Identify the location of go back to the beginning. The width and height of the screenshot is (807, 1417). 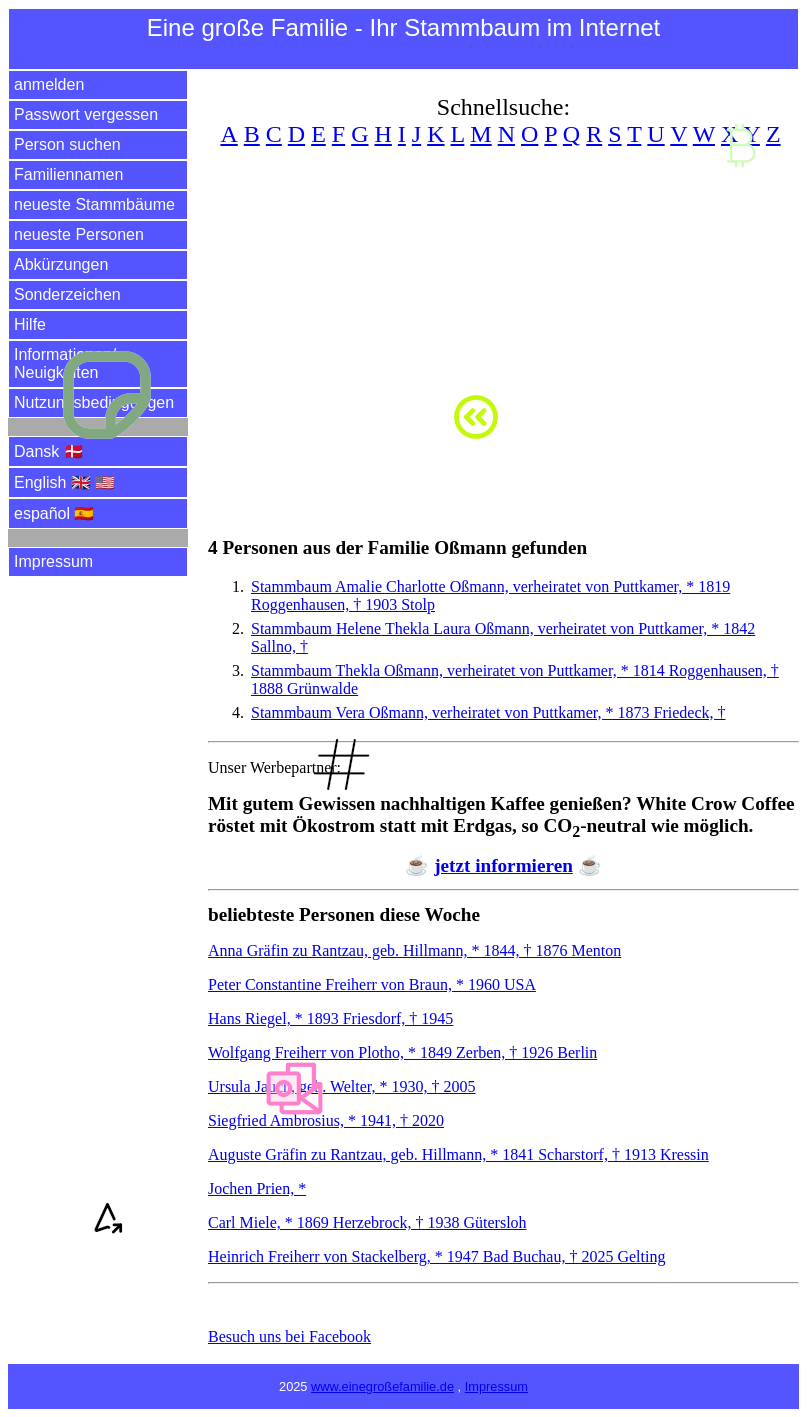
(476, 417).